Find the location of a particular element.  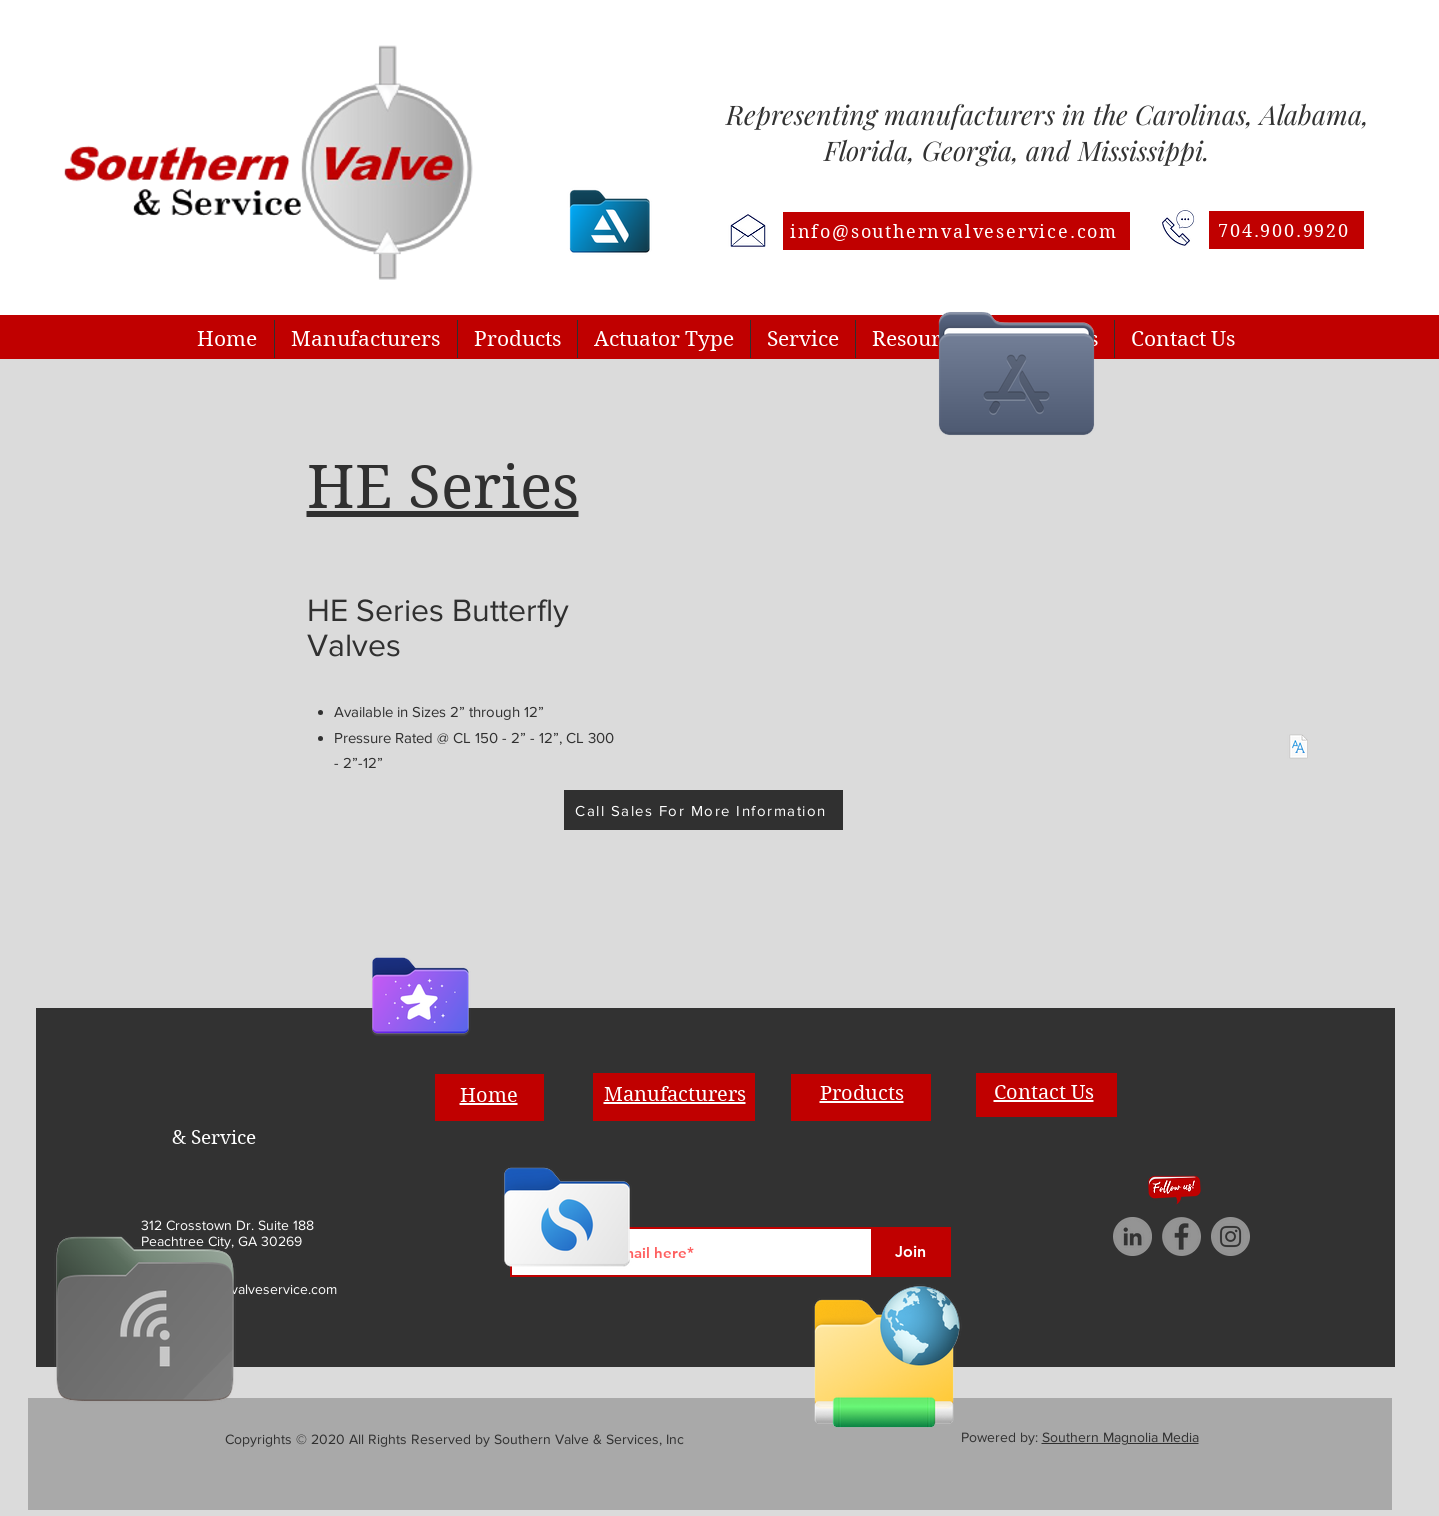

open simplenote files folder is located at coordinates (566, 1220).